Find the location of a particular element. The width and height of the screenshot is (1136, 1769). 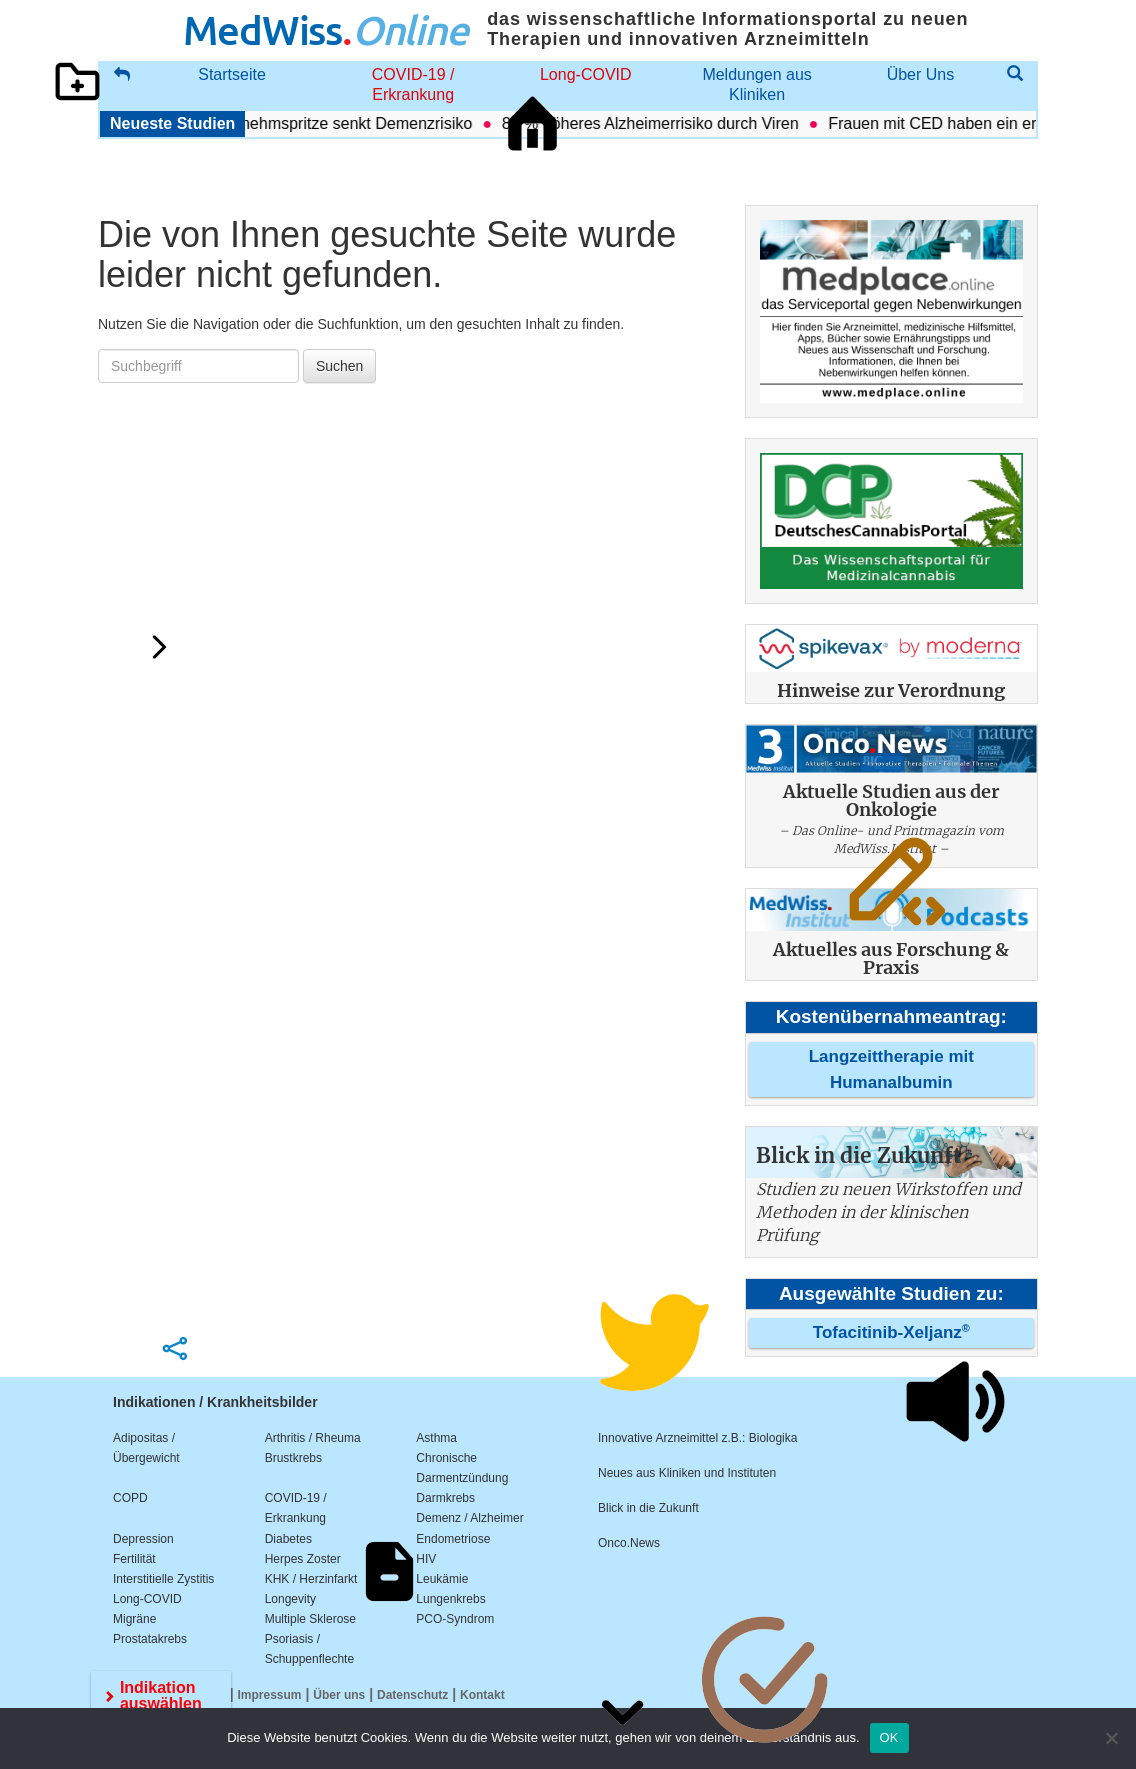

navigate to the next item or screen is located at coordinates (159, 647).